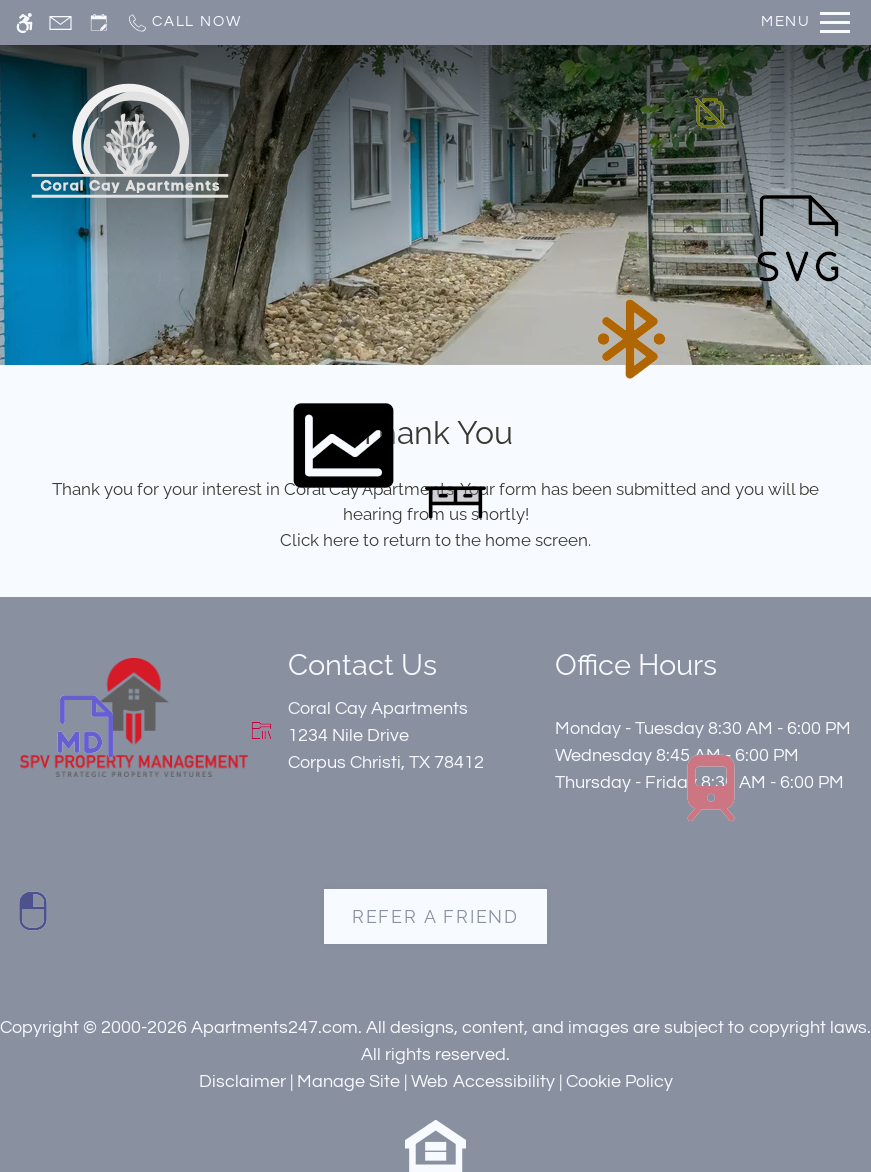 The width and height of the screenshot is (871, 1172). I want to click on access train schedules or rail transit options, so click(711, 786).